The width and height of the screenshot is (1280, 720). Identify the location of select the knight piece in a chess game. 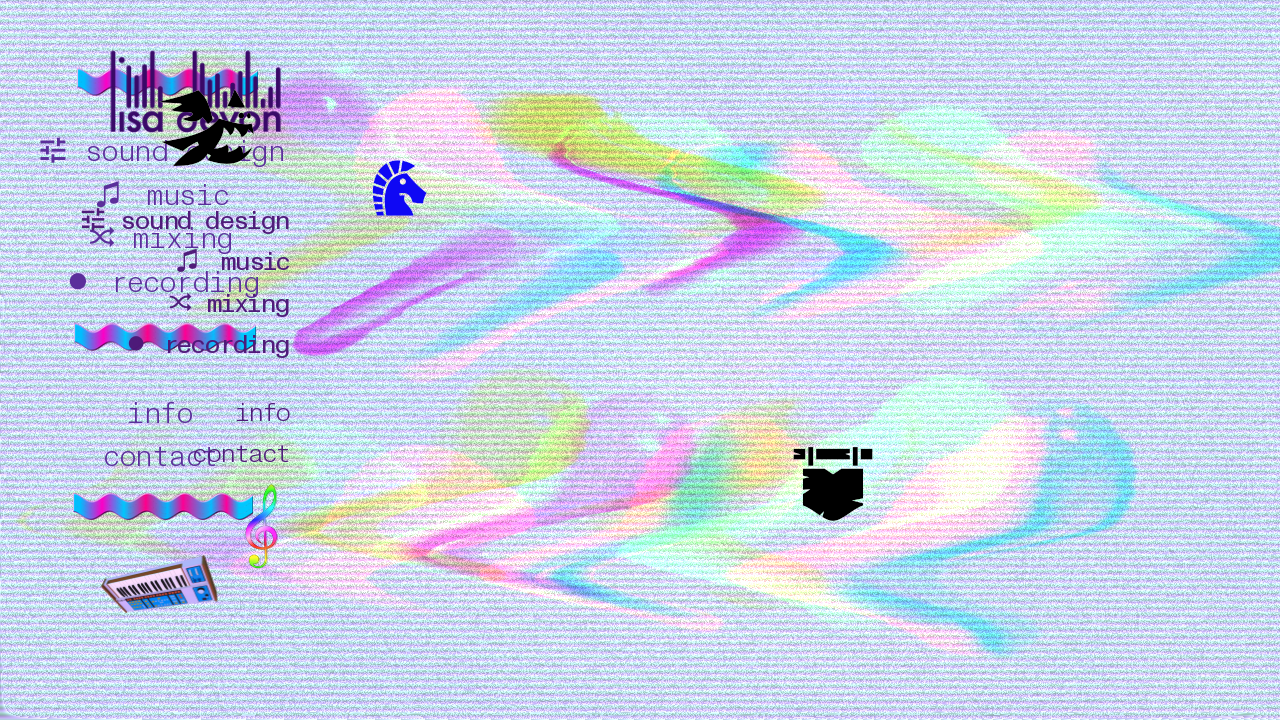
(400, 188).